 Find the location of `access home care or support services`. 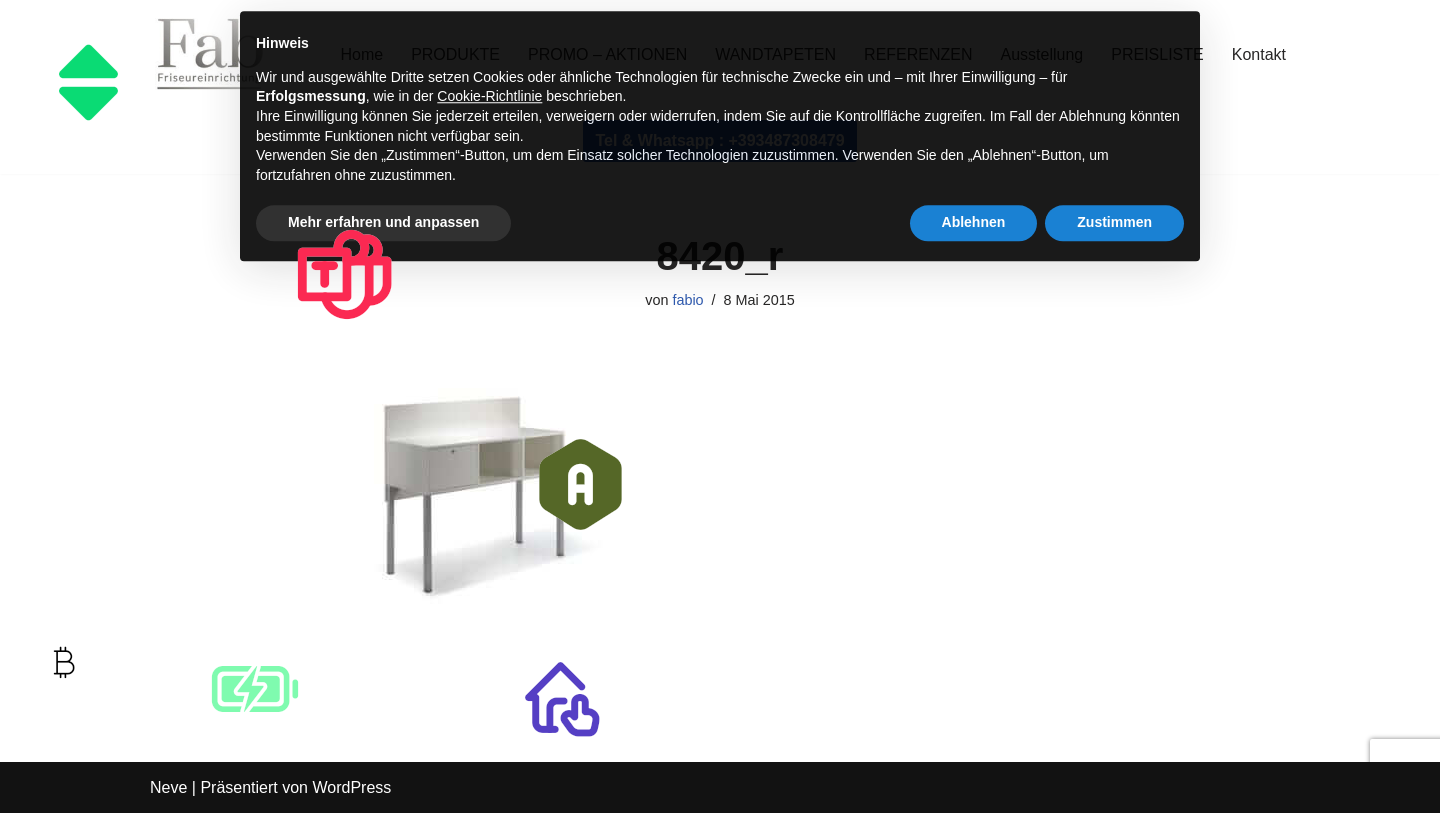

access home care or support services is located at coordinates (560, 697).